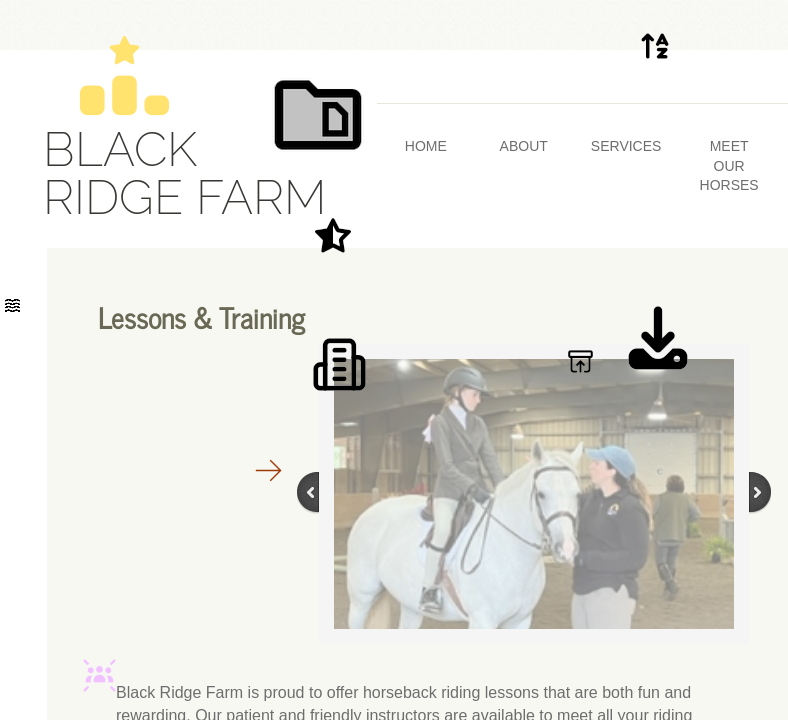 The height and width of the screenshot is (720, 788). I want to click on navigate to the next item or screen, so click(268, 470).